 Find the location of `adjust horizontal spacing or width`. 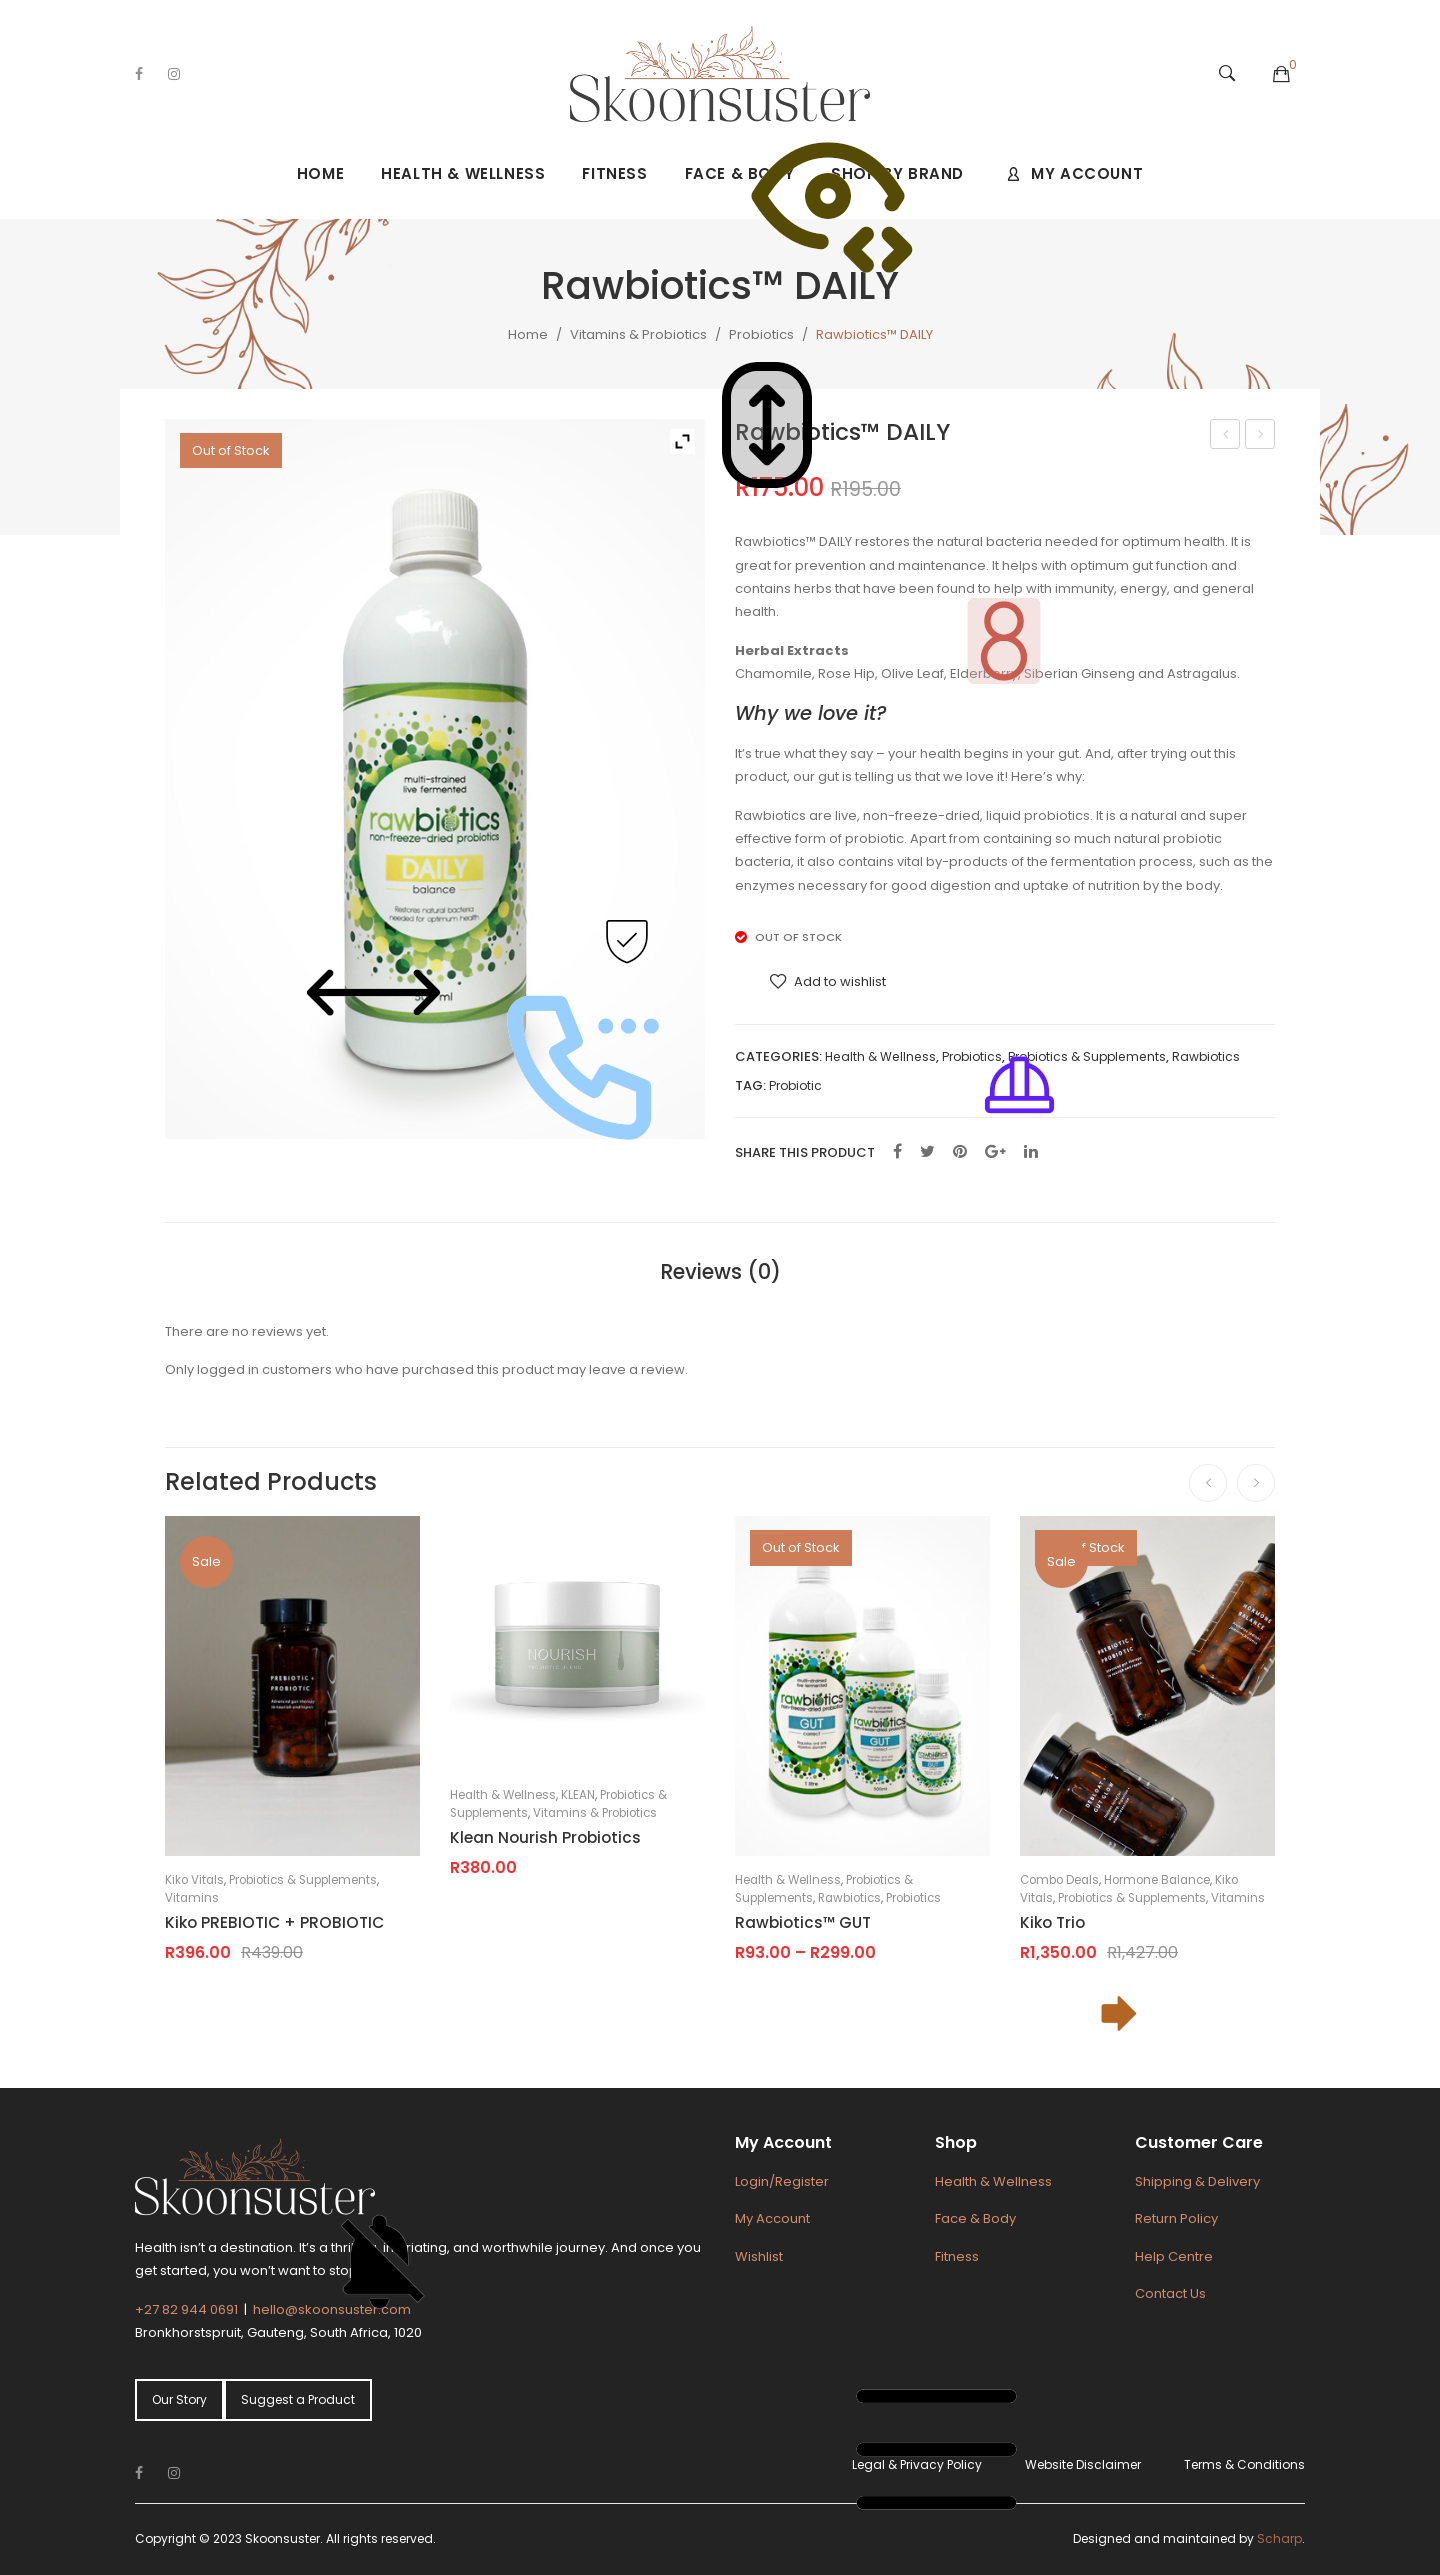

adjust horizontal spacing or width is located at coordinates (373, 992).